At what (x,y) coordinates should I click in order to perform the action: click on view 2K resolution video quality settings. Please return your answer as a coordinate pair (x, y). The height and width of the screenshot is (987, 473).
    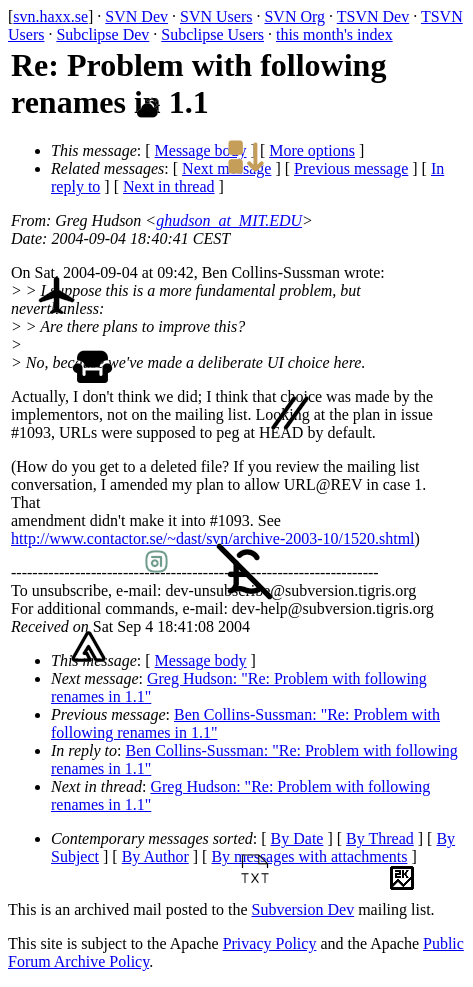
    Looking at the image, I should click on (402, 878).